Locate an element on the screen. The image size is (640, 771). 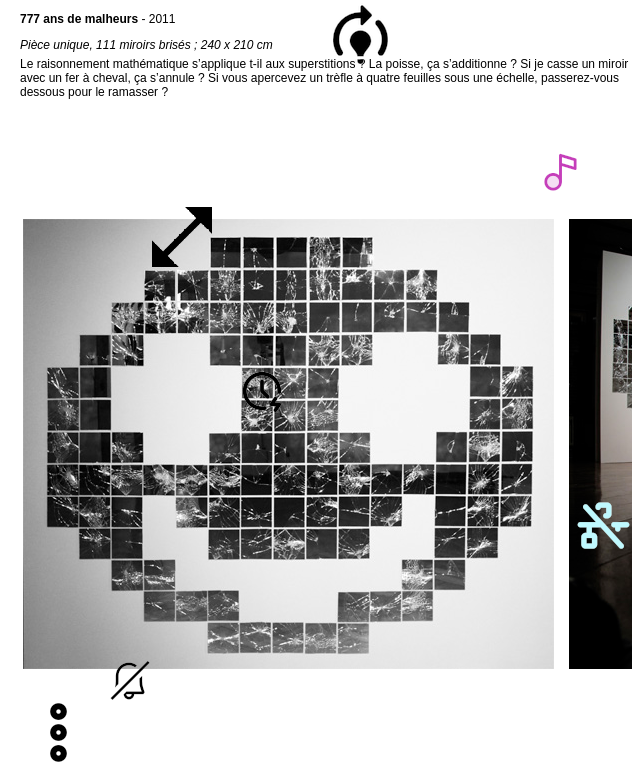
quick timer or speed scheduling is located at coordinates (262, 391).